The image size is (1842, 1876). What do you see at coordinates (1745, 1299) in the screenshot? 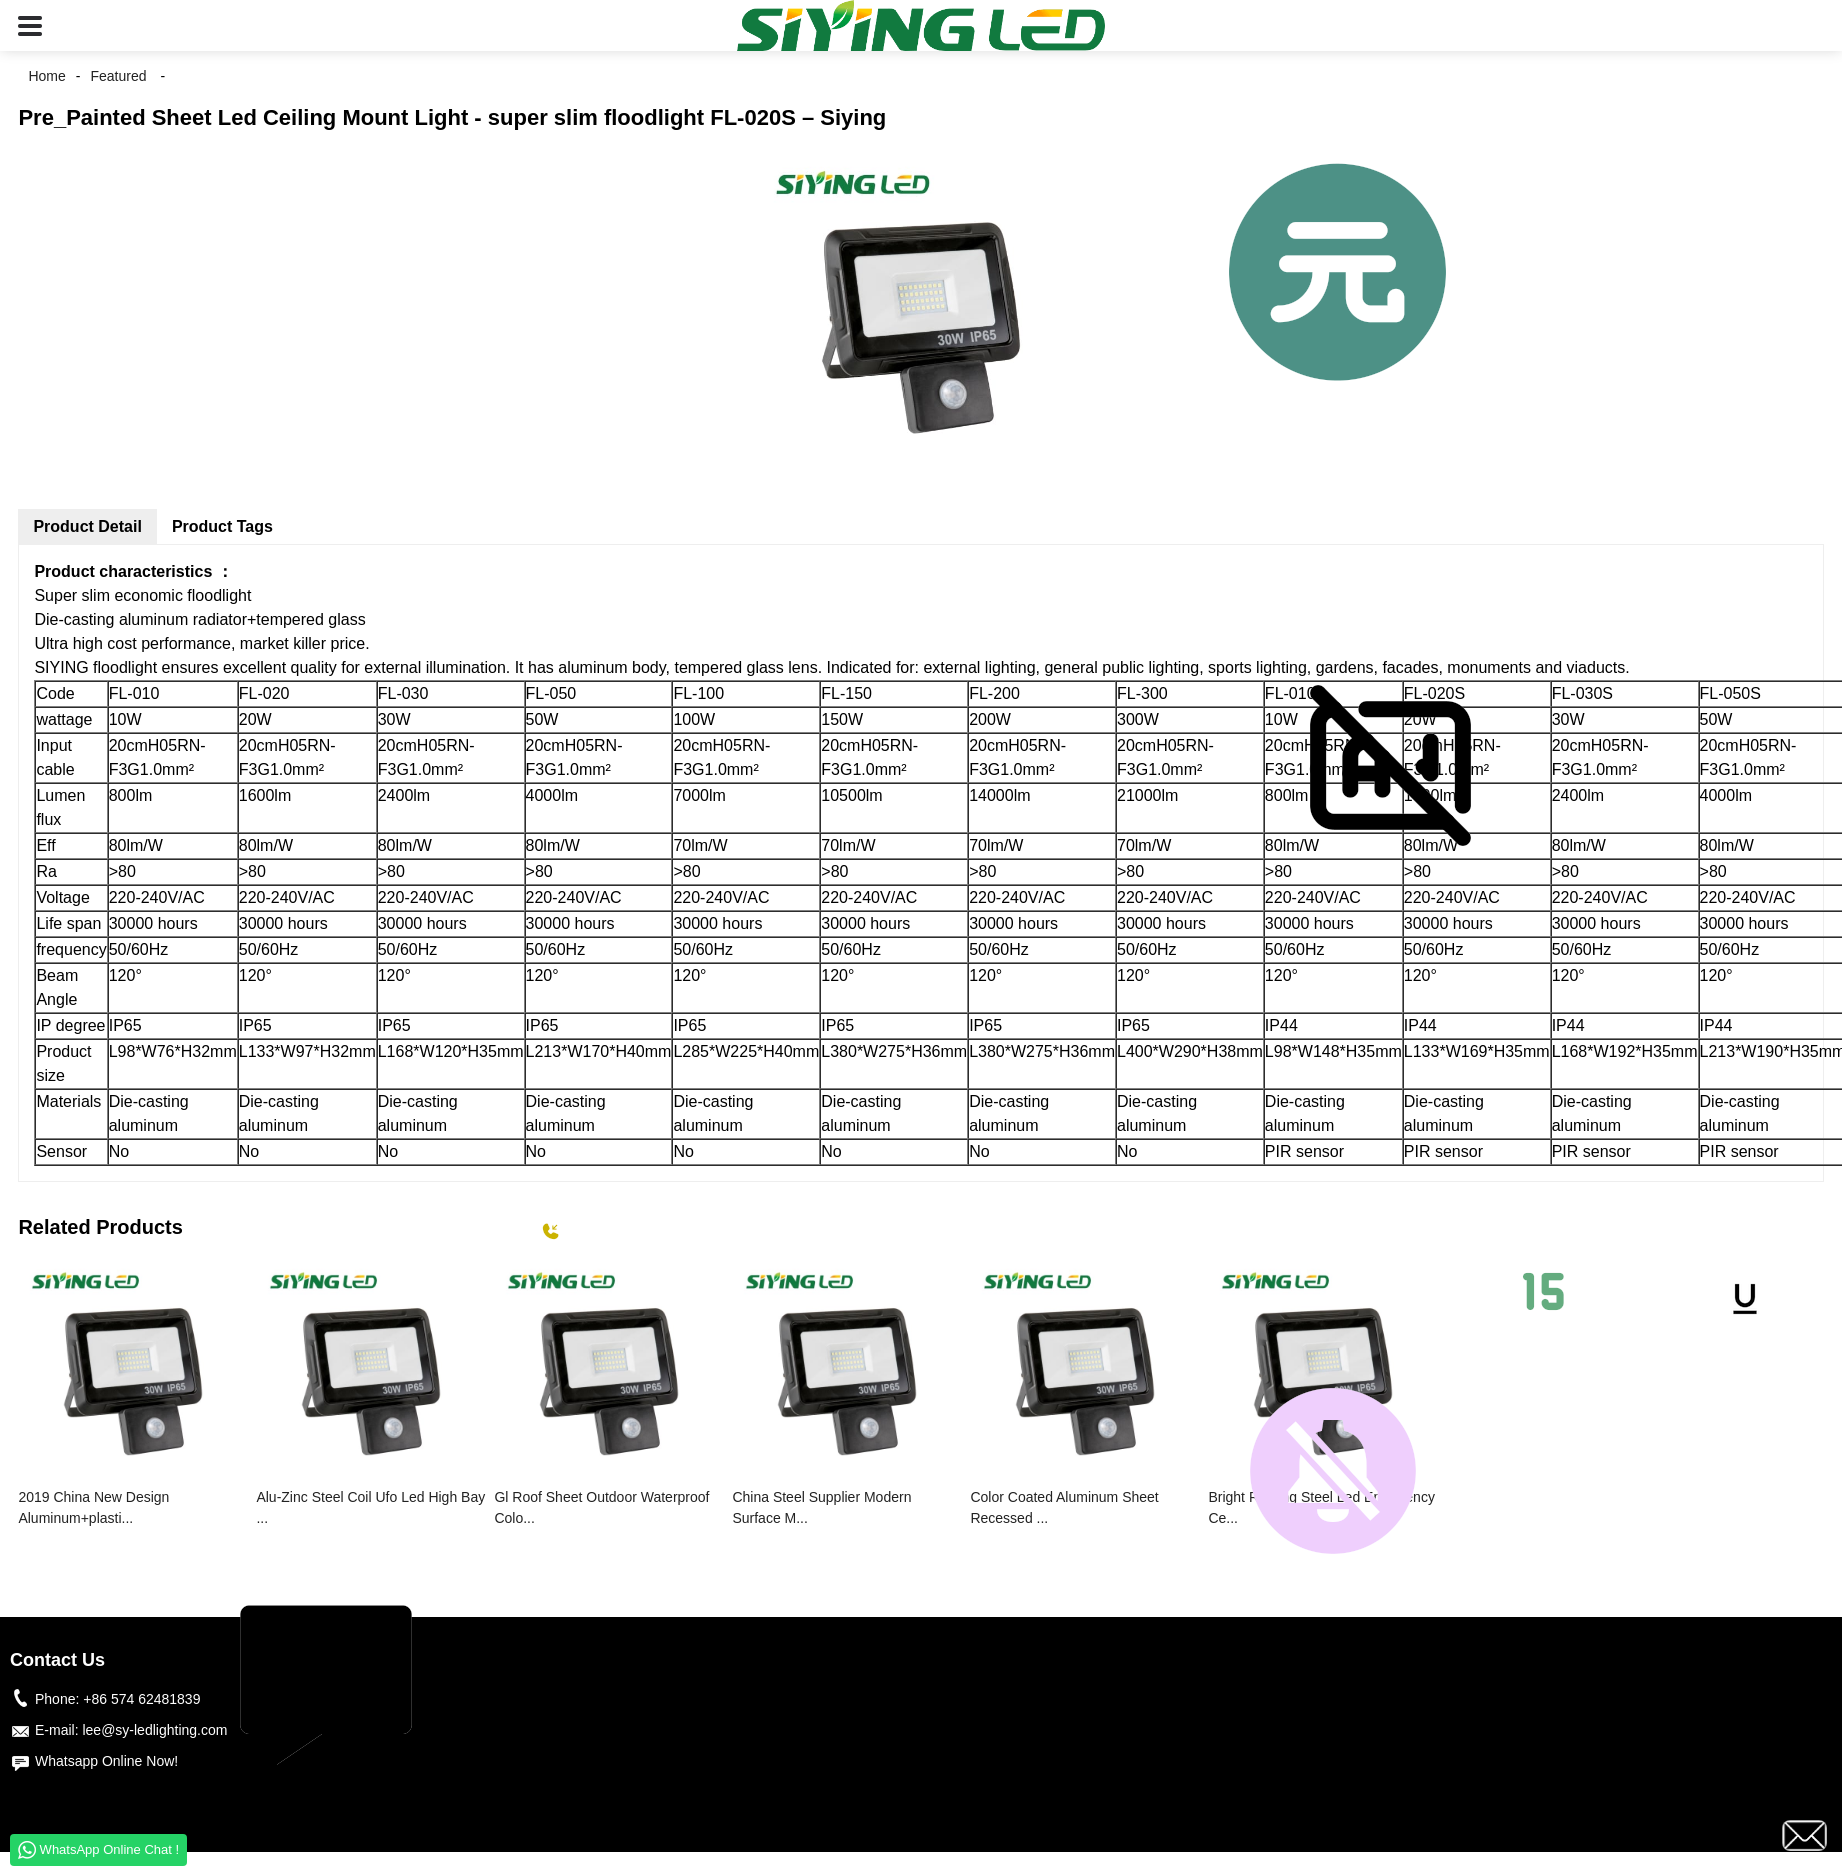
I see `apply underline formatting to selected text` at bounding box center [1745, 1299].